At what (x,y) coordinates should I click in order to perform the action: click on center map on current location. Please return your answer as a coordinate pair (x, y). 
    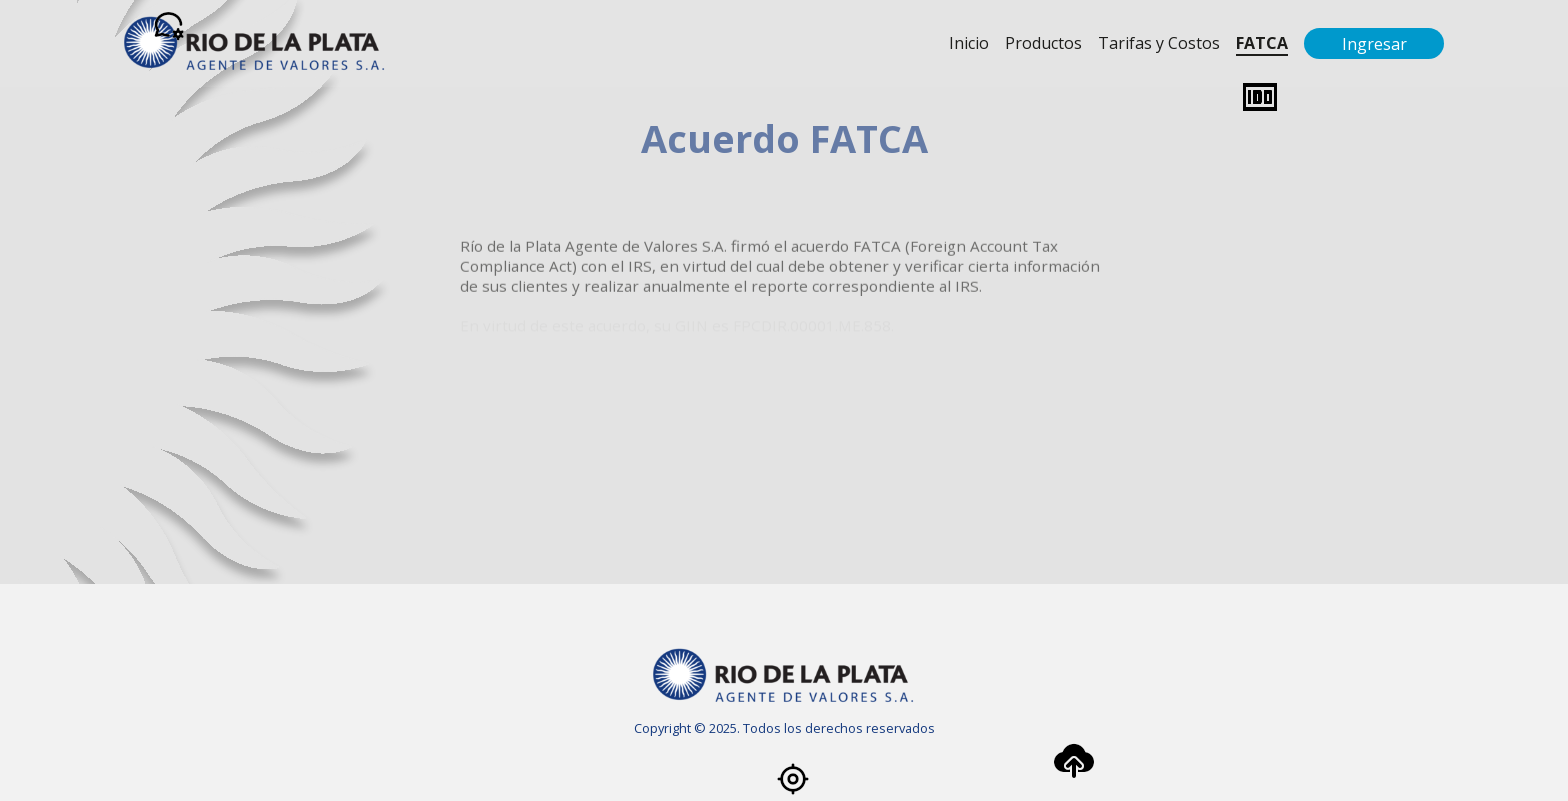
    Looking at the image, I should click on (793, 779).